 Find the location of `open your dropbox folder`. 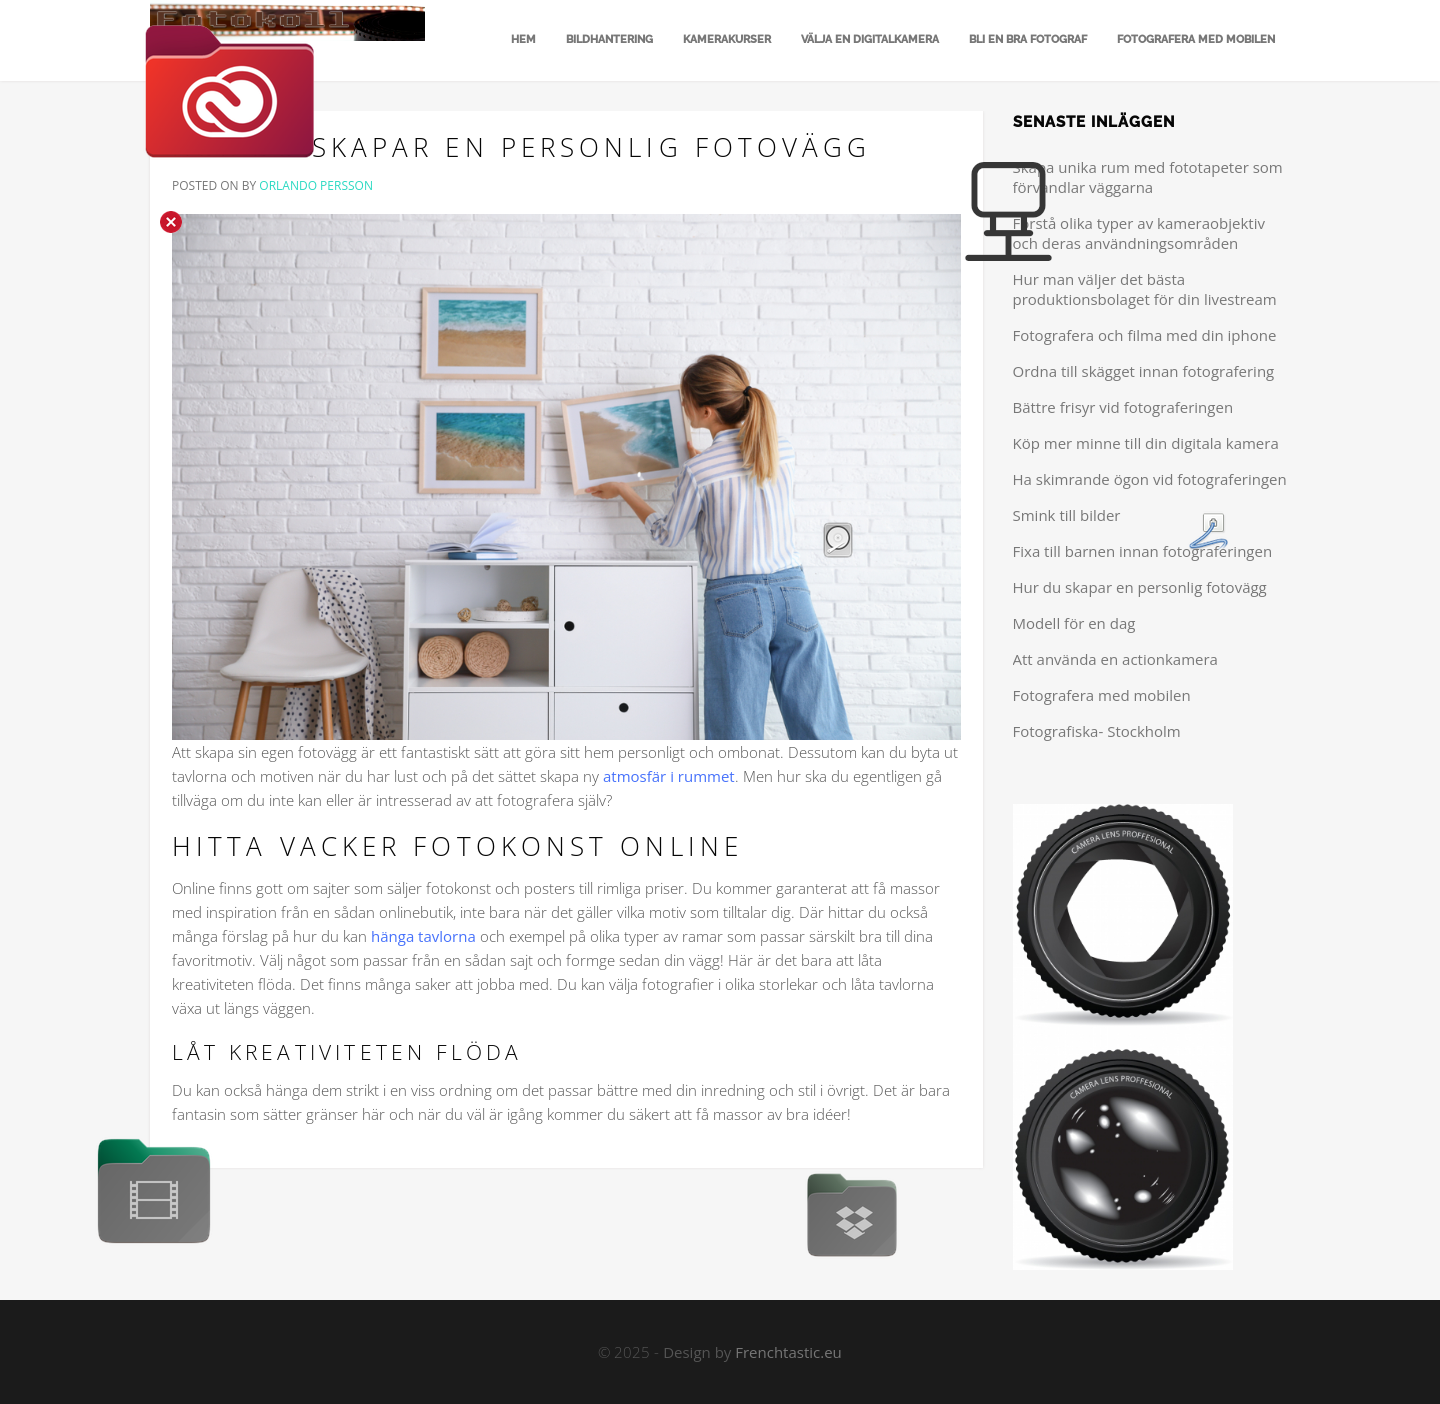

open your dropbox folder is located at coordinates (852, 1215).